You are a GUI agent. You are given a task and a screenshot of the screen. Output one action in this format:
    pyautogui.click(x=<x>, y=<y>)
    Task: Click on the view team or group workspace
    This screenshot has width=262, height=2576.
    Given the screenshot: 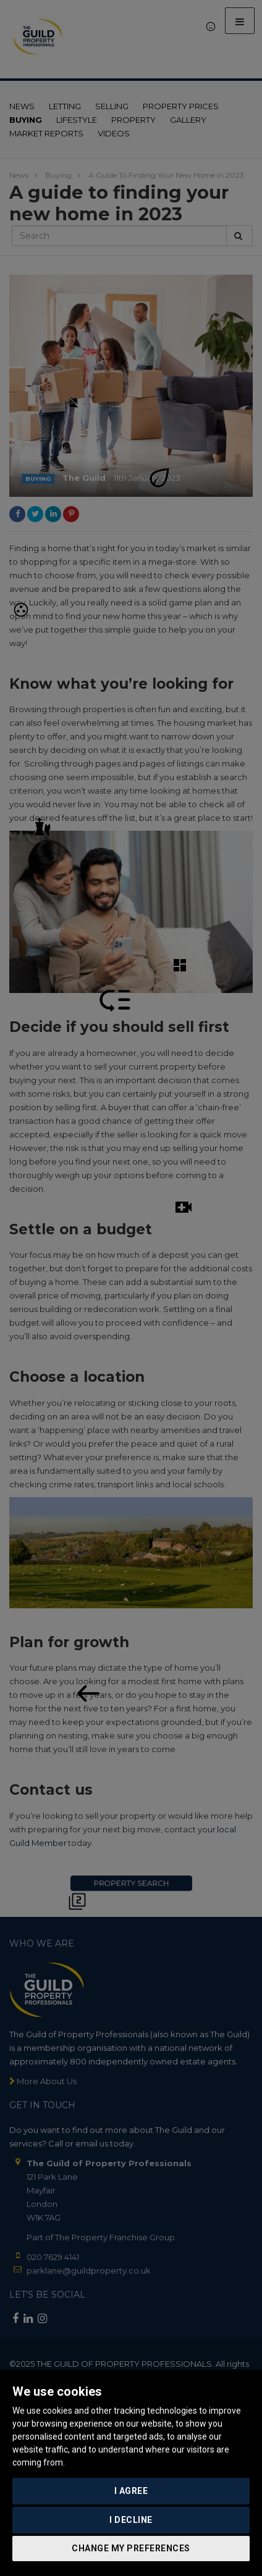 What is the action you would take?
    pyautogui.click(x=21, y=610)
    